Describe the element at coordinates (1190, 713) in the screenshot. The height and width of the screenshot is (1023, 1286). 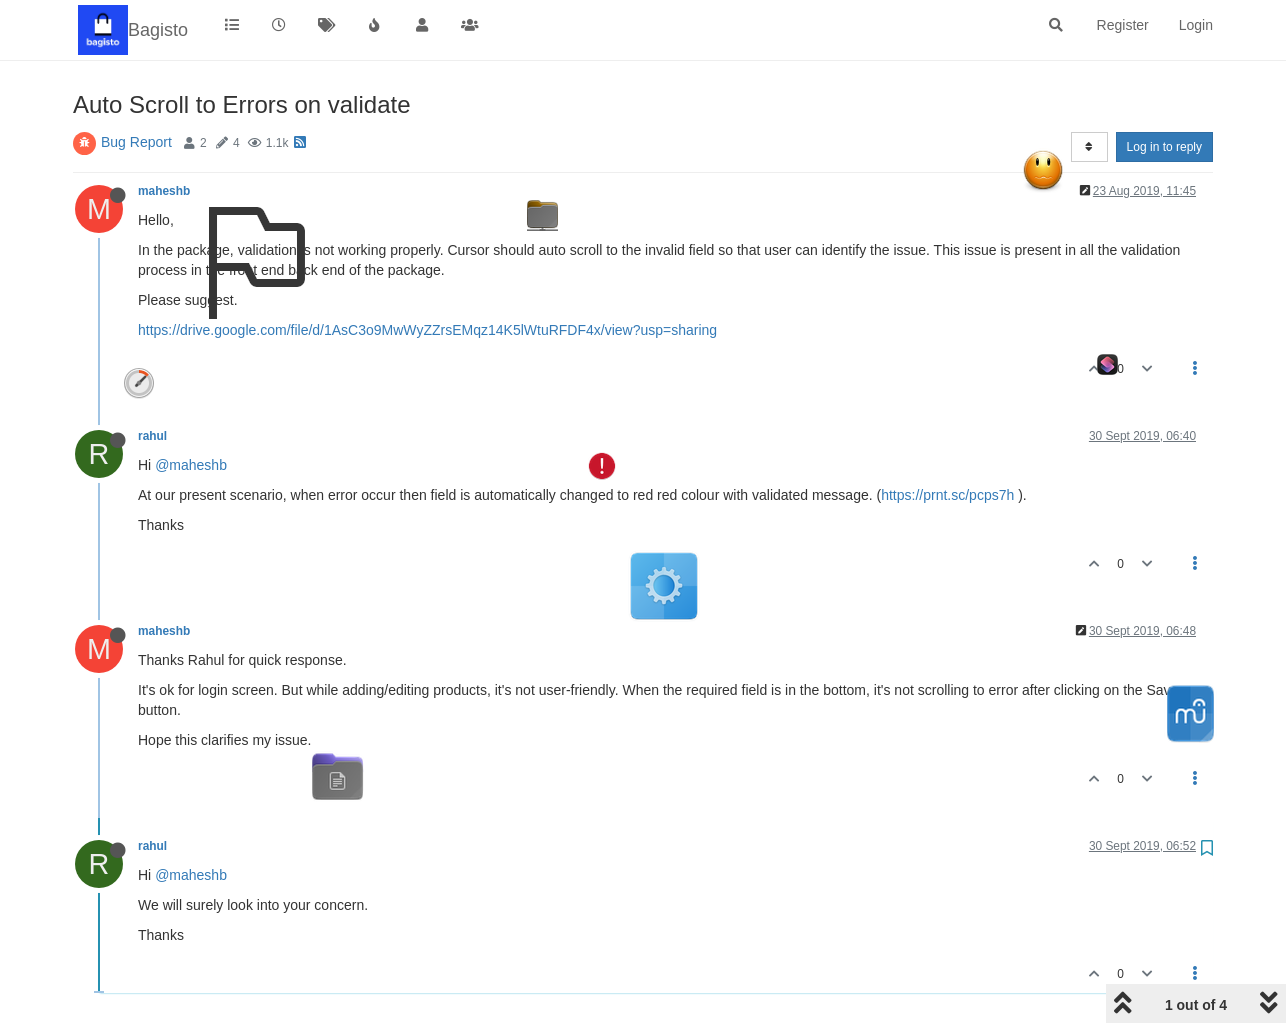
I see `open a MuseScore 3 music notation file` at that location.